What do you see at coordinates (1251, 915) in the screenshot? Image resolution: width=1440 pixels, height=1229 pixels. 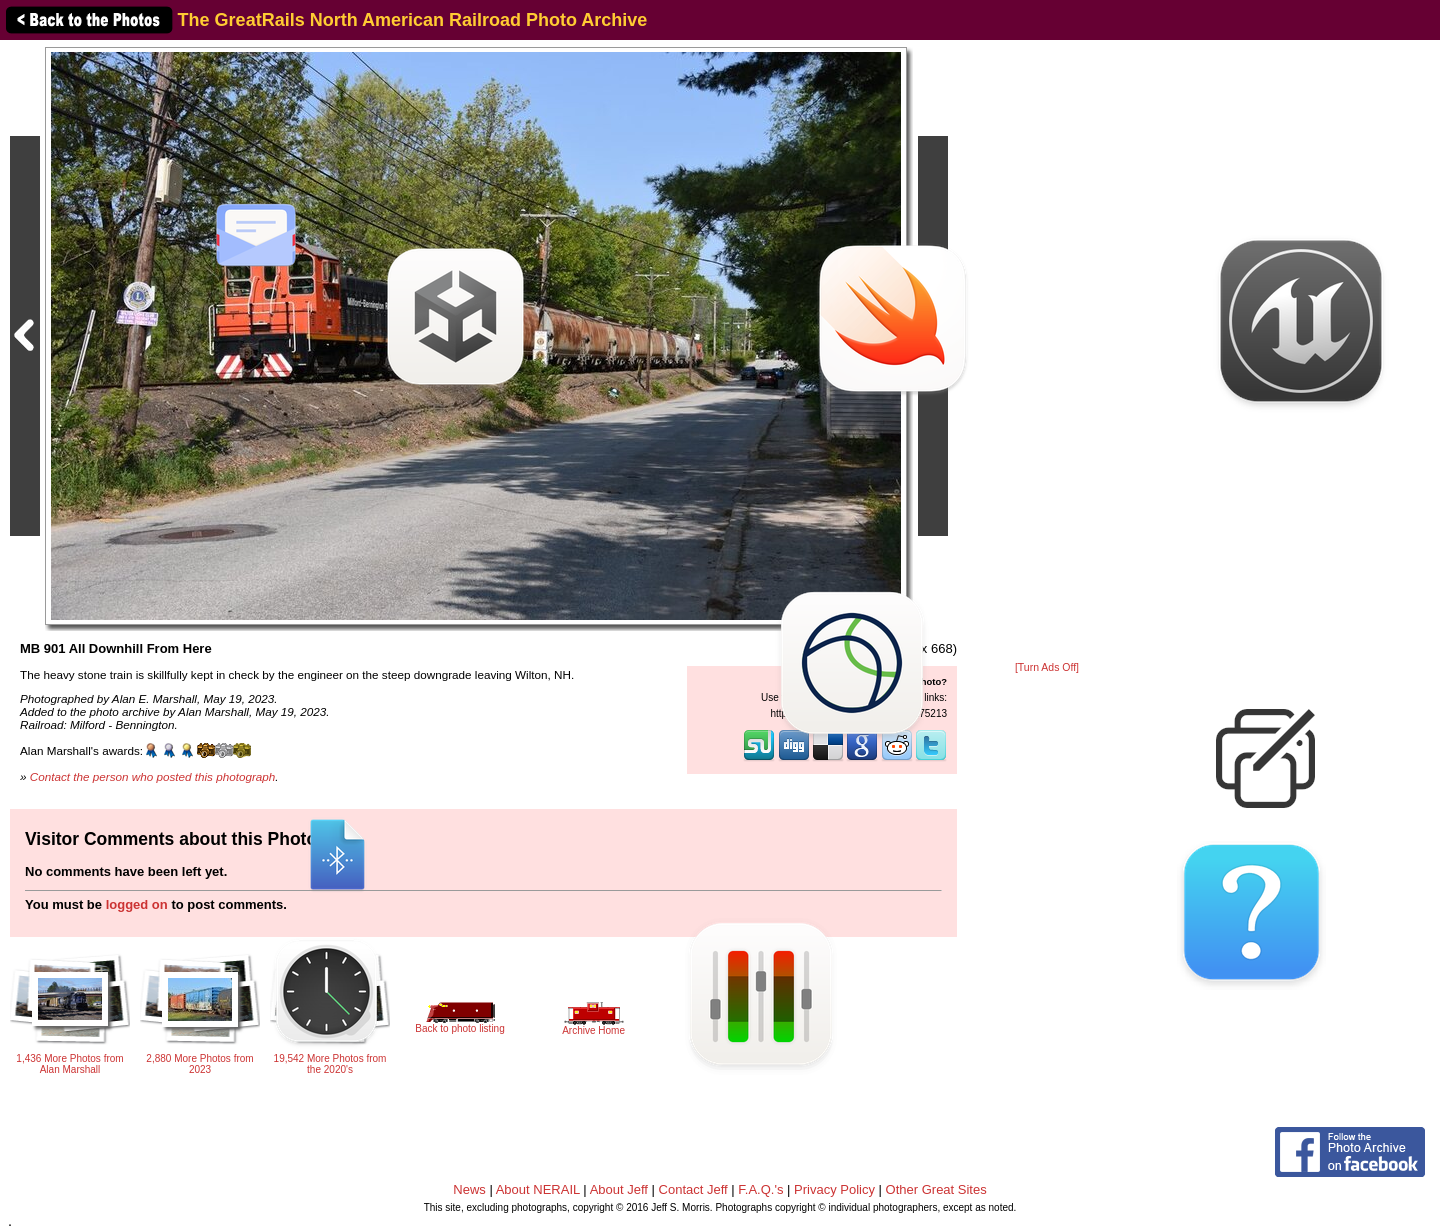 I see `indicates a help or information dialog` at bounding box center [1251, 915].